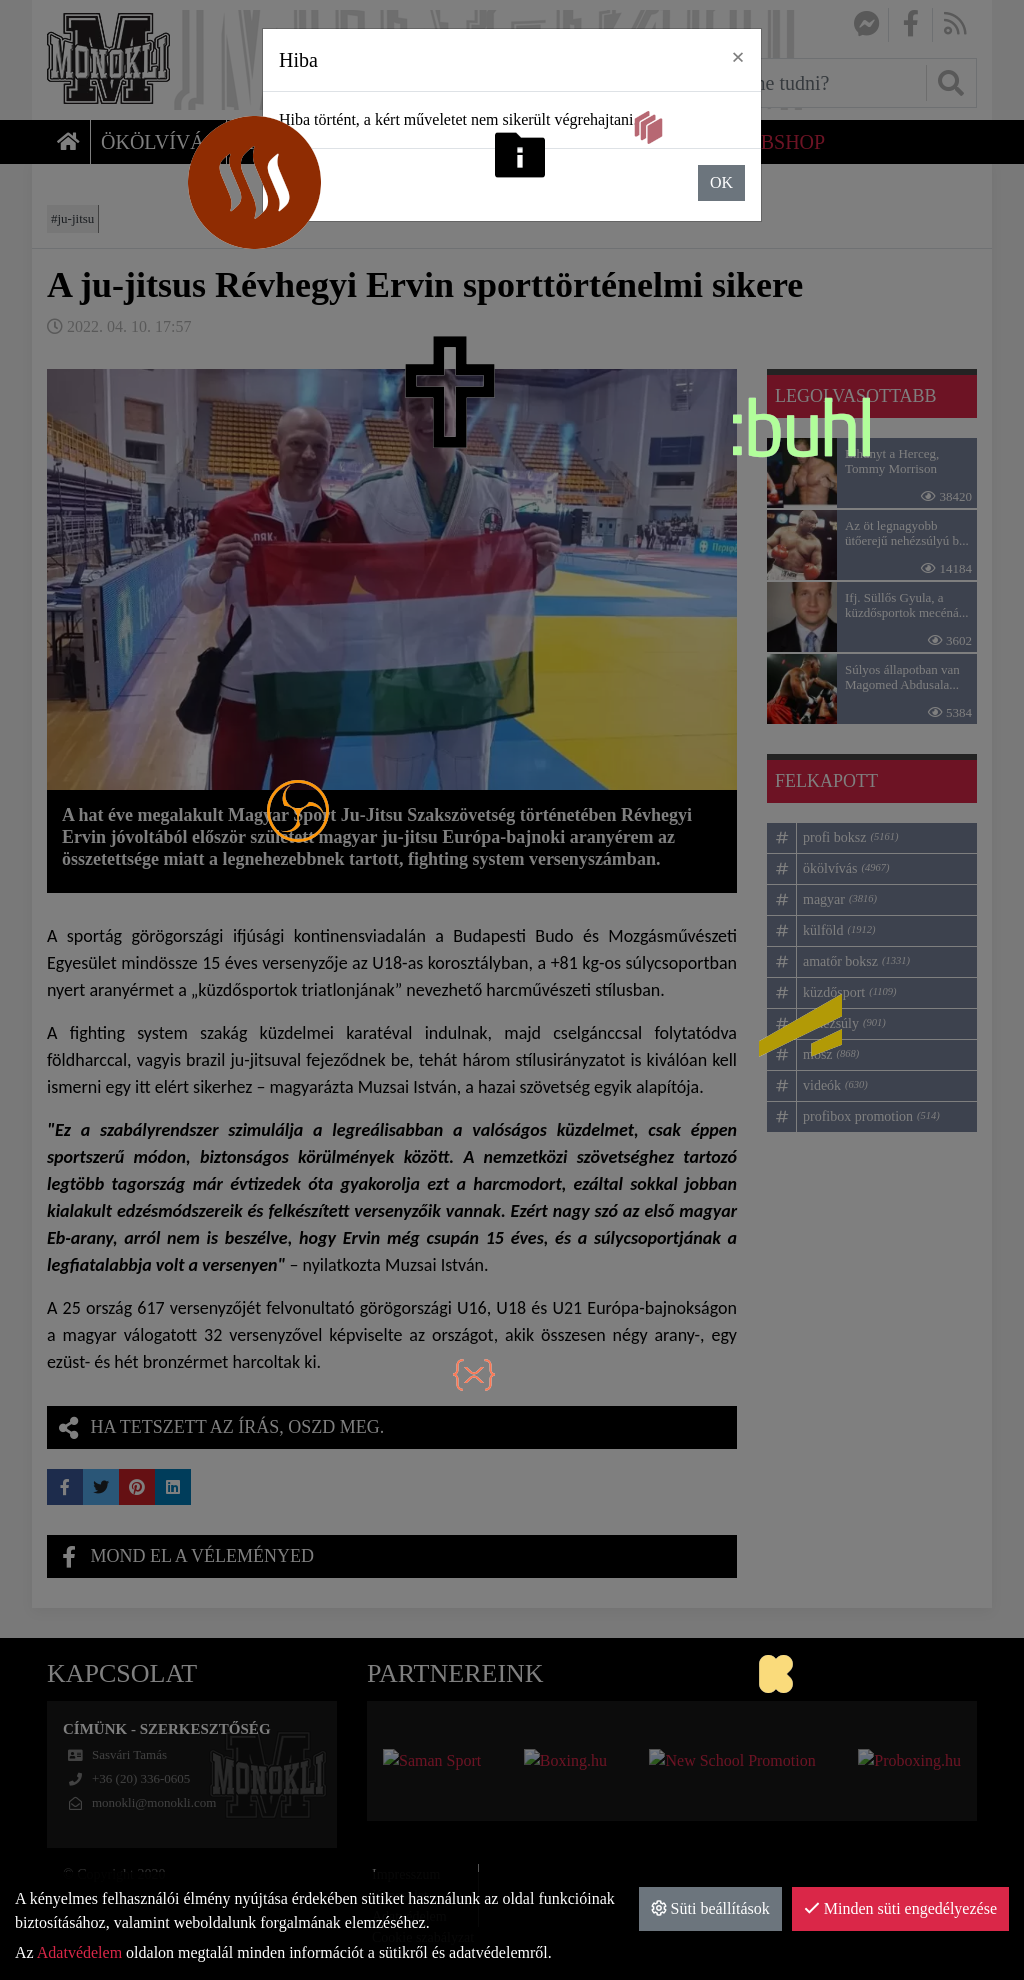  I want to click on APM Terminals company logo, so click(800, 1025).